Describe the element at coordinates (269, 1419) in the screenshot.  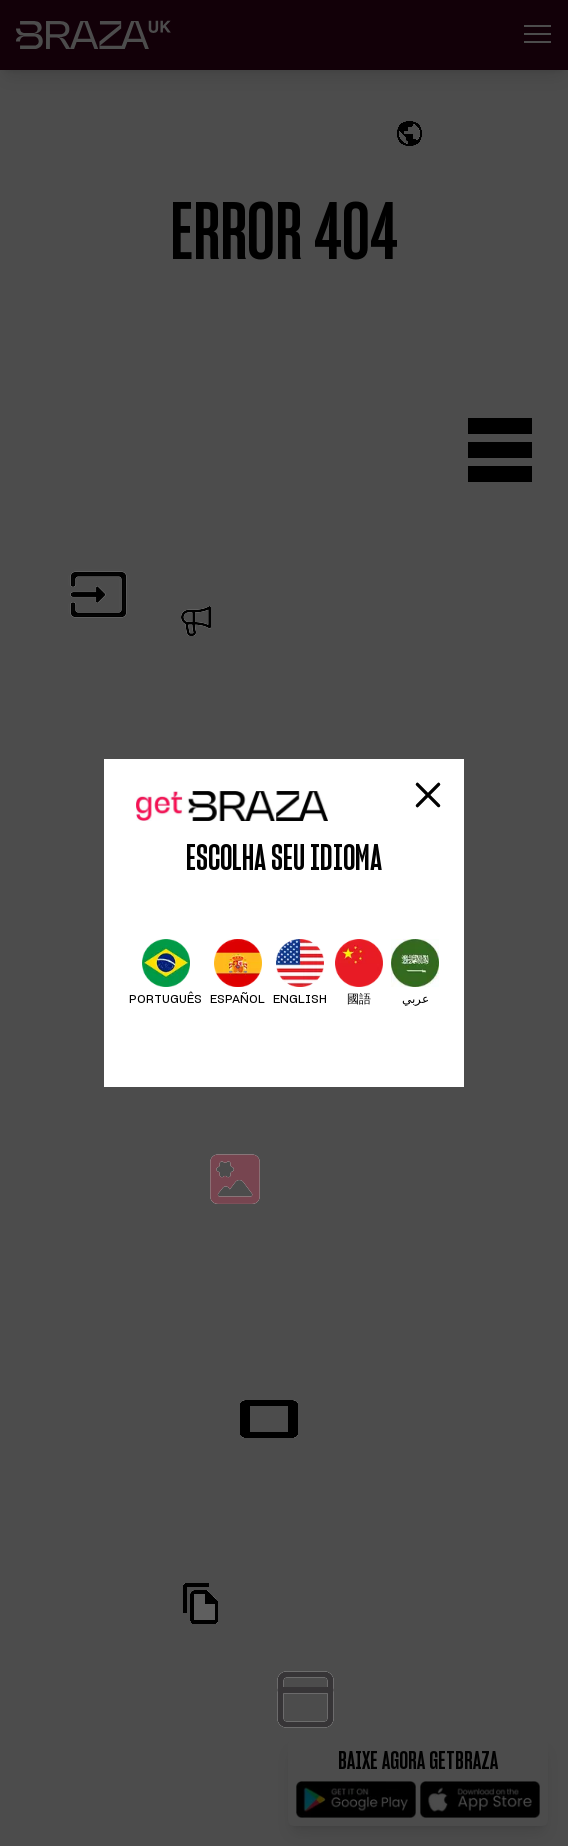
I see `switch device to landscape mode` at that location.